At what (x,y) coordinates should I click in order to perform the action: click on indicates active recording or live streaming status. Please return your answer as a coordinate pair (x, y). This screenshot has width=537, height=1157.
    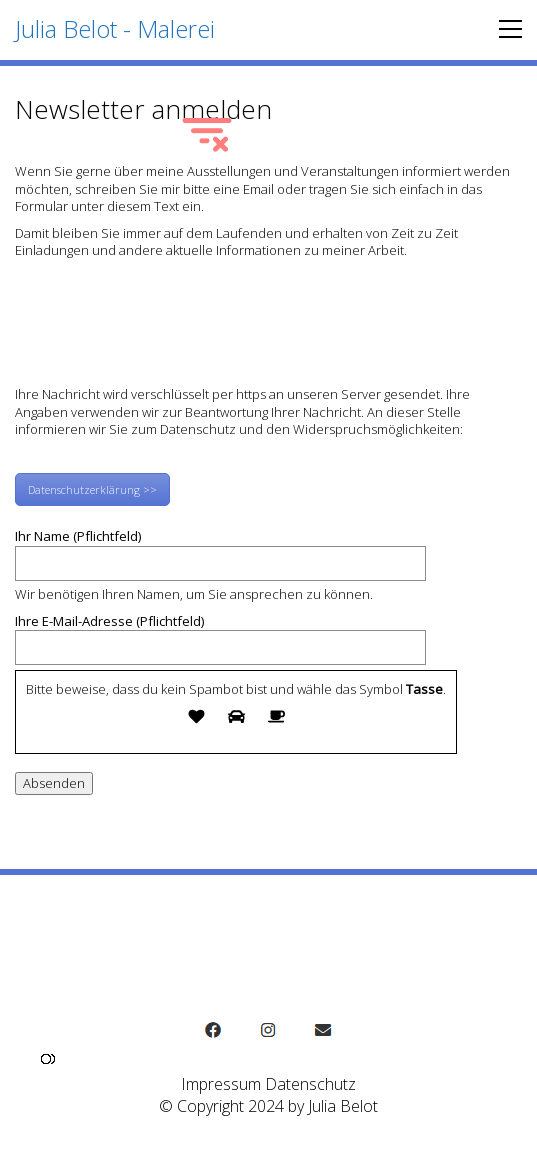
    Looking at the image, I should click on (48, 1059).